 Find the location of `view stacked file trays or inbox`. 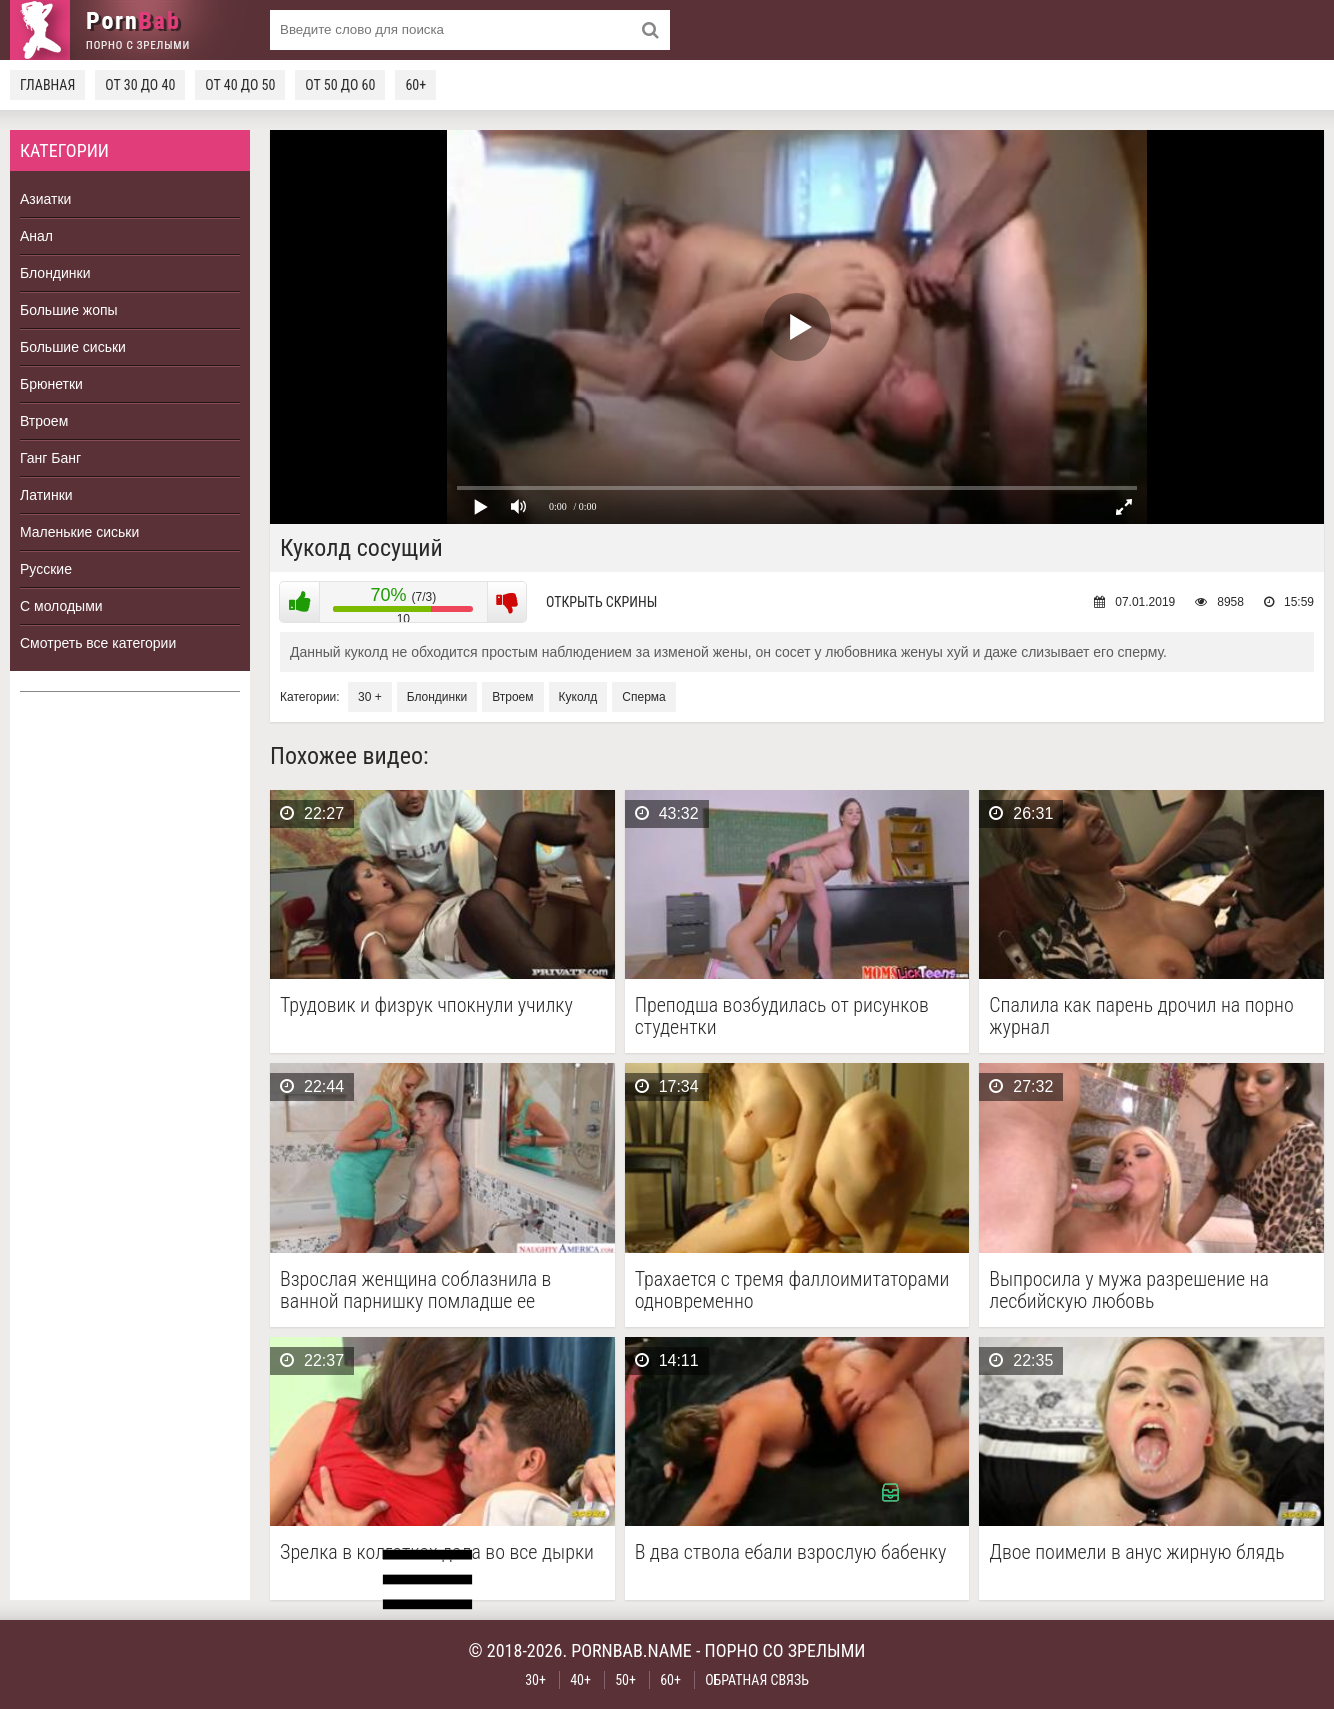

view stacked file trays or inbox is located at coordinates (890, 1492).